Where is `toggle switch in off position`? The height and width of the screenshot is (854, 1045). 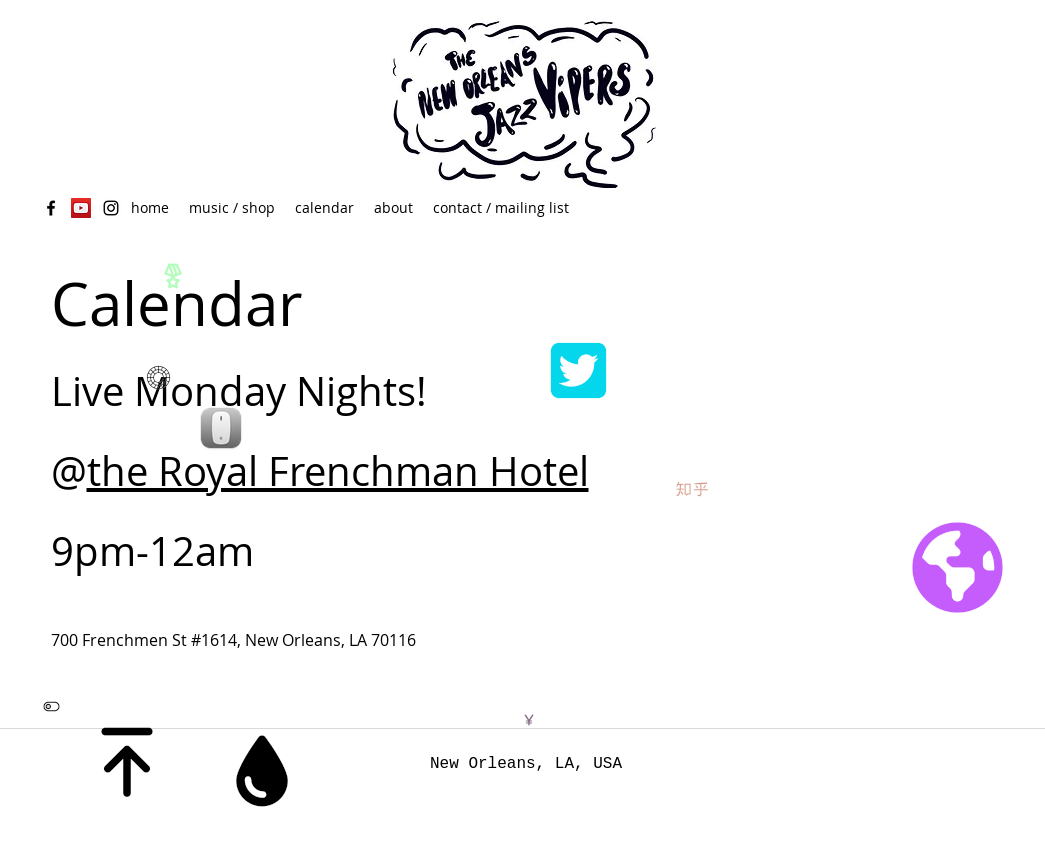 toggle switch in off position is located at coordinates (51, 706).